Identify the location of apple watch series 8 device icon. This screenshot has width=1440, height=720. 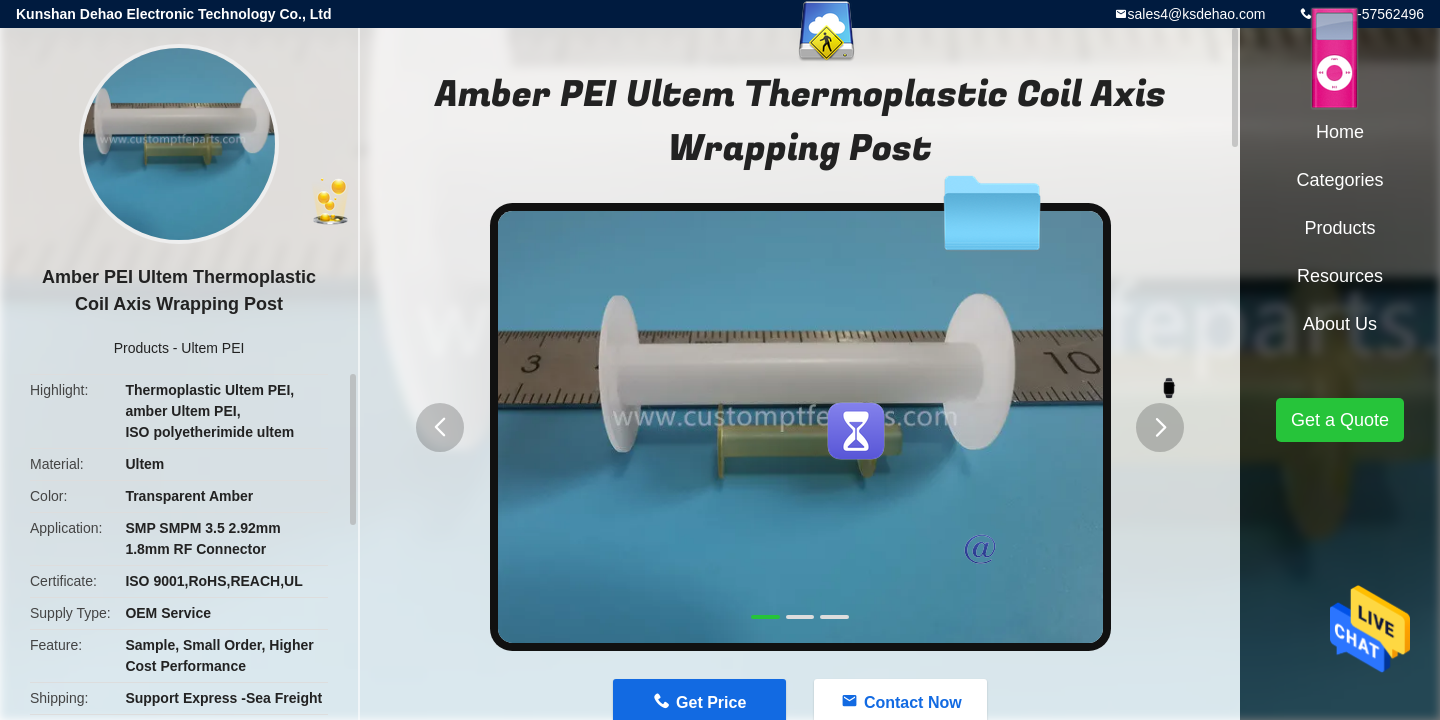
(1169, 388).